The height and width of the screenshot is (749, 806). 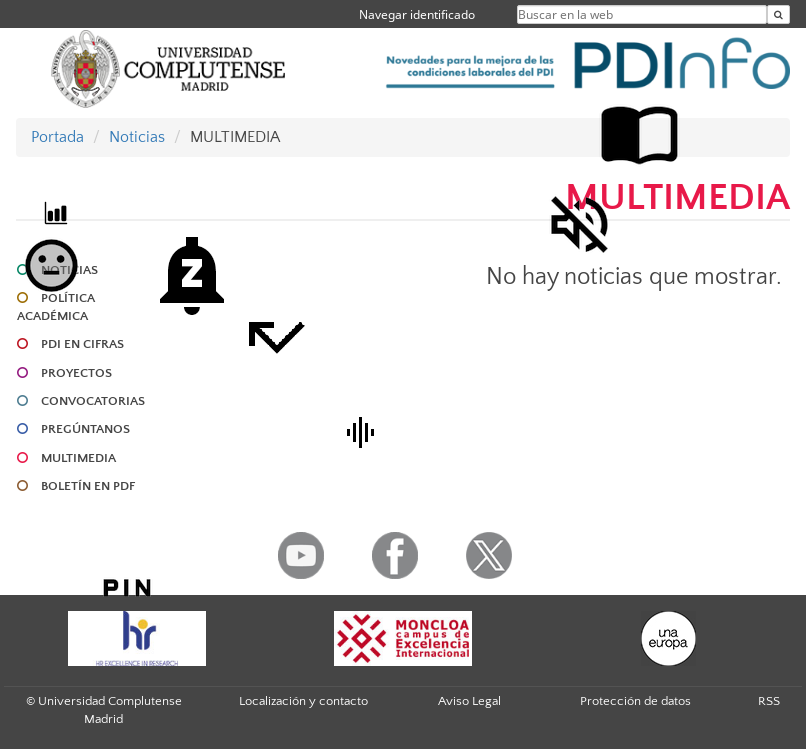 What do you see at coordinates (192, 275) in the screenshot?
I see `notifications are currently paused or snoozed` at bounding box center [192, 275].